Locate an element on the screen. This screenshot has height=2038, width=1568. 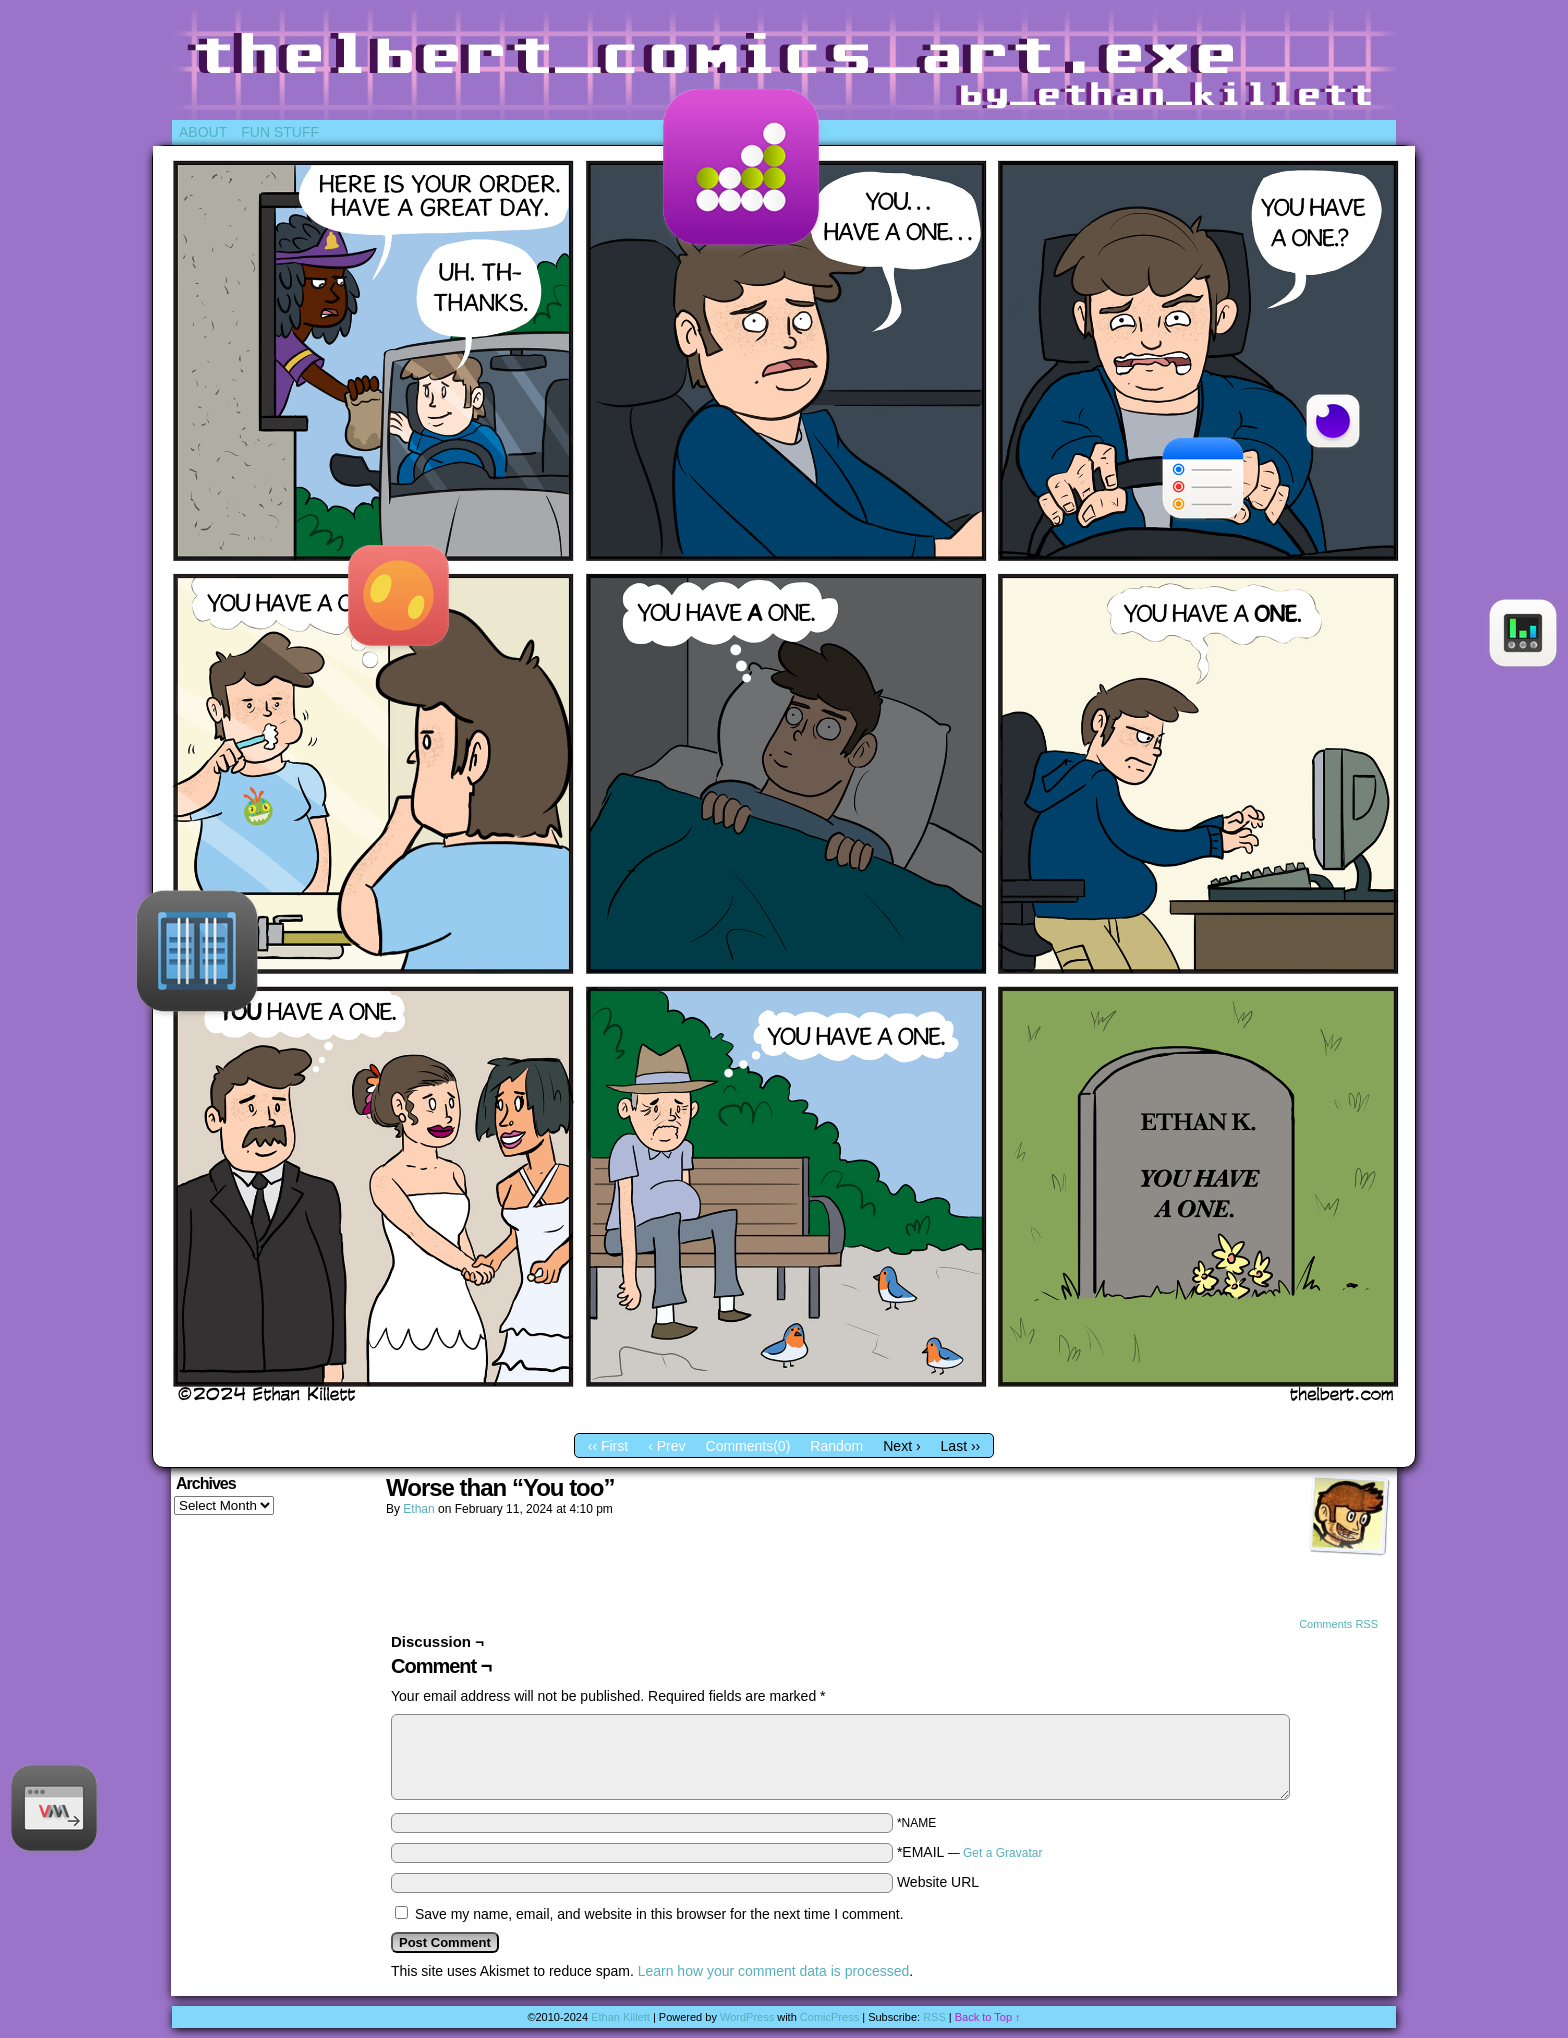
open virtualization container settings is located at coordinates (197, 951).